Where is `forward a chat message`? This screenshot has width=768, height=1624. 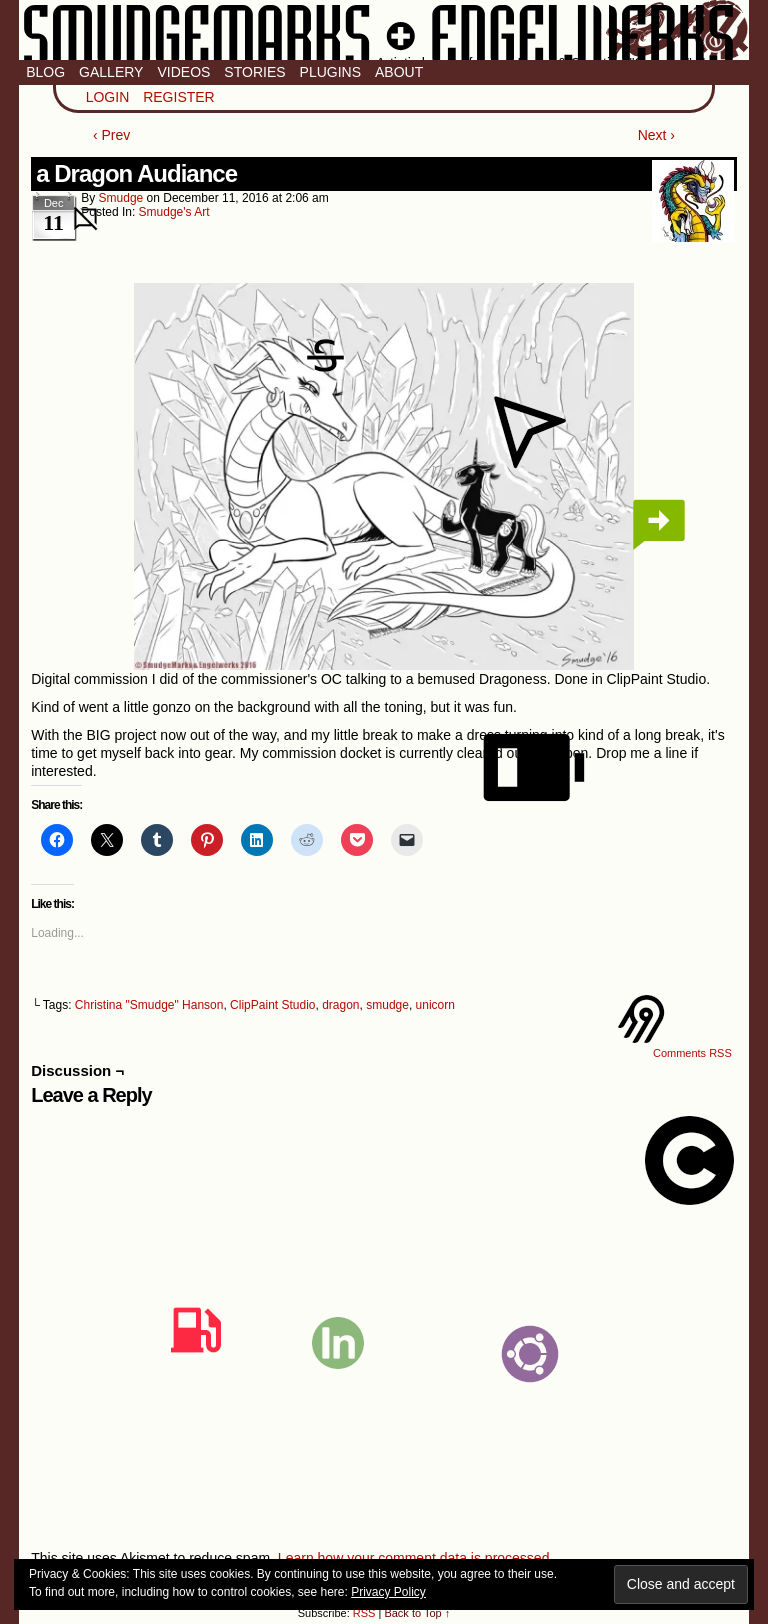
forward a chat message is located at coordinates (659, 523).